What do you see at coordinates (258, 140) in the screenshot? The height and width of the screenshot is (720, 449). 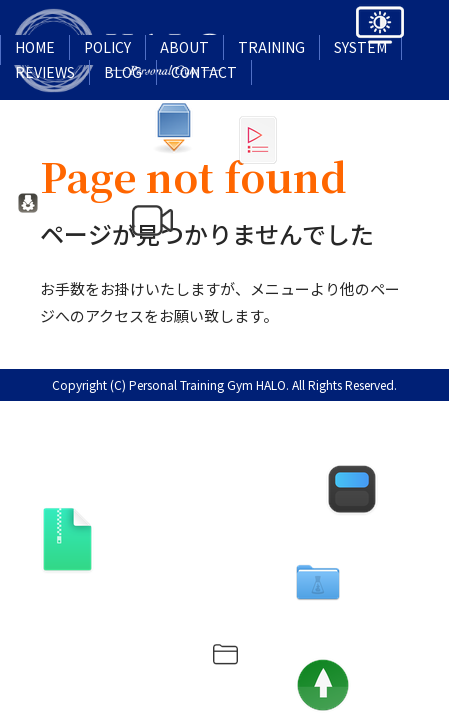 I see `audio playlist file (.scpls format)` at bounding box center [258, 140].